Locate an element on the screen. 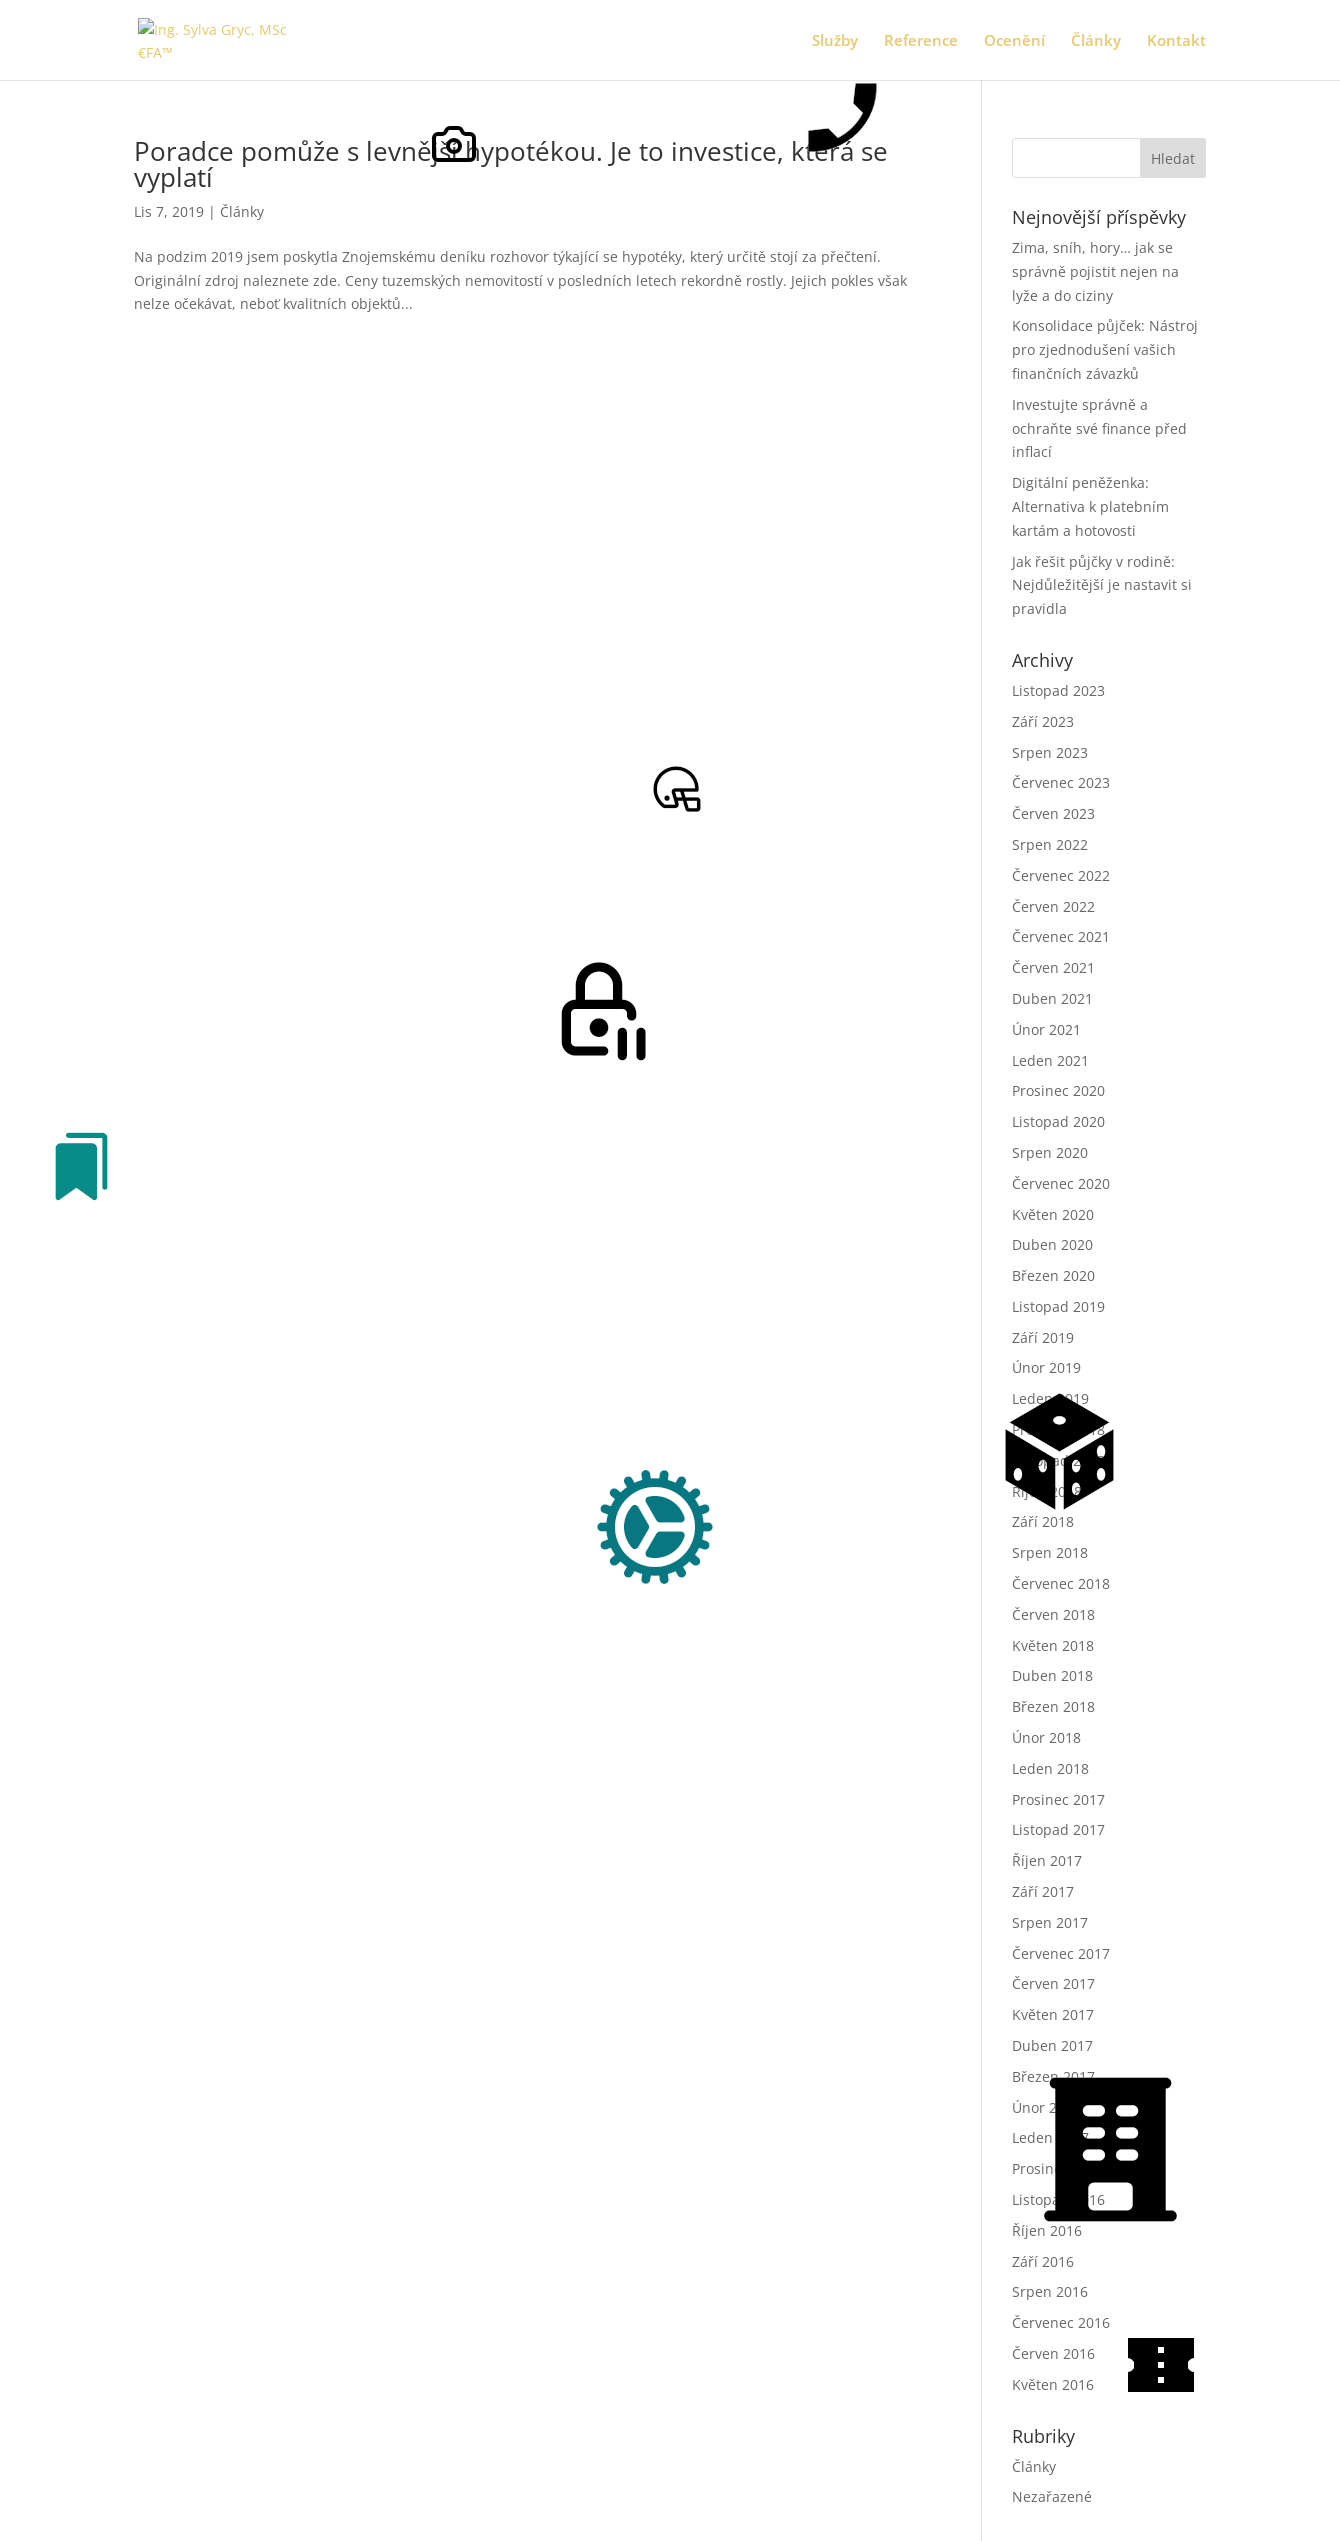 The image size is (1340, 2541). view office or workplace information is located at coordinates (1110, 2149).